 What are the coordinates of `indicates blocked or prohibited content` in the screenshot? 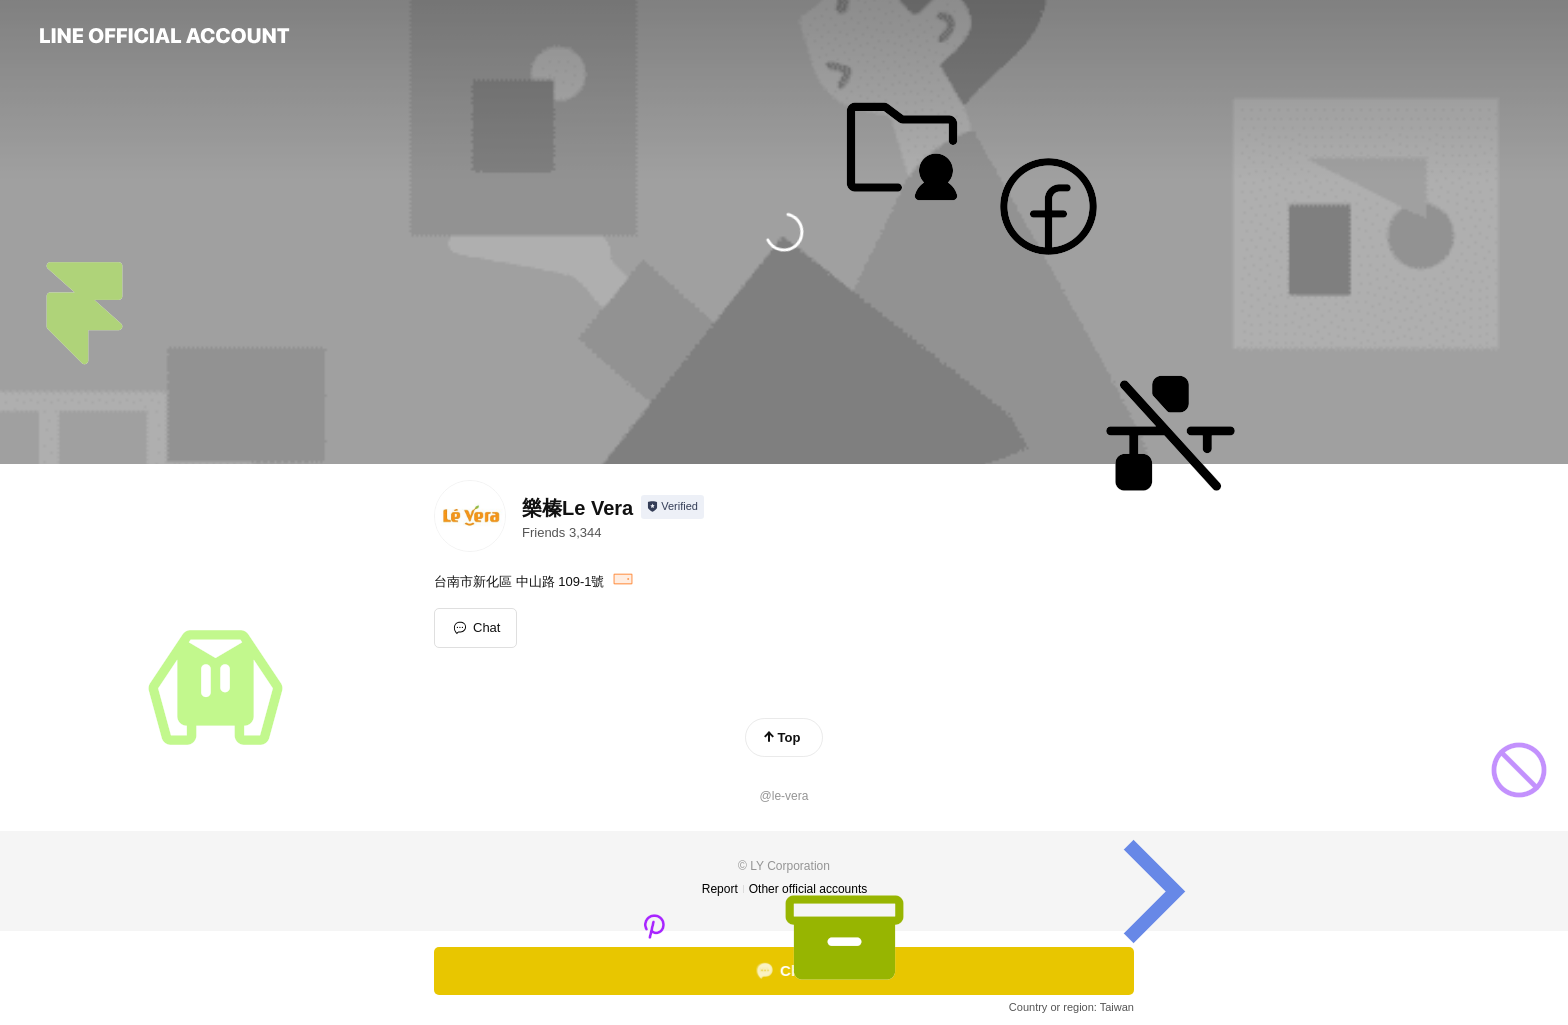 It's located at (1519, 770).